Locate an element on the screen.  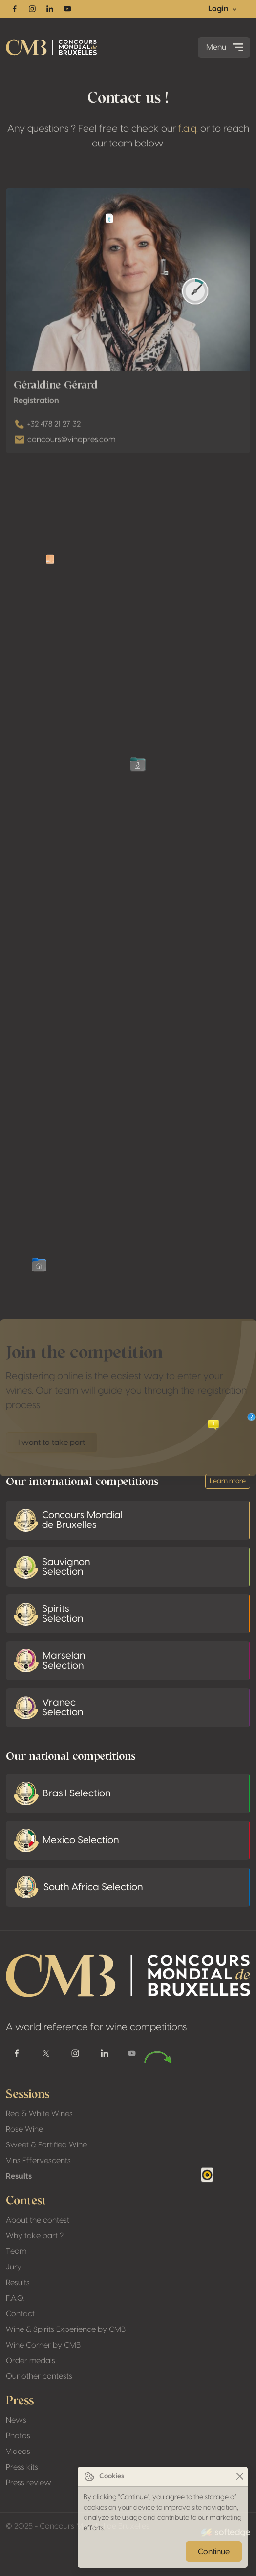
access your home folder is located at coordinates (39, 1265).